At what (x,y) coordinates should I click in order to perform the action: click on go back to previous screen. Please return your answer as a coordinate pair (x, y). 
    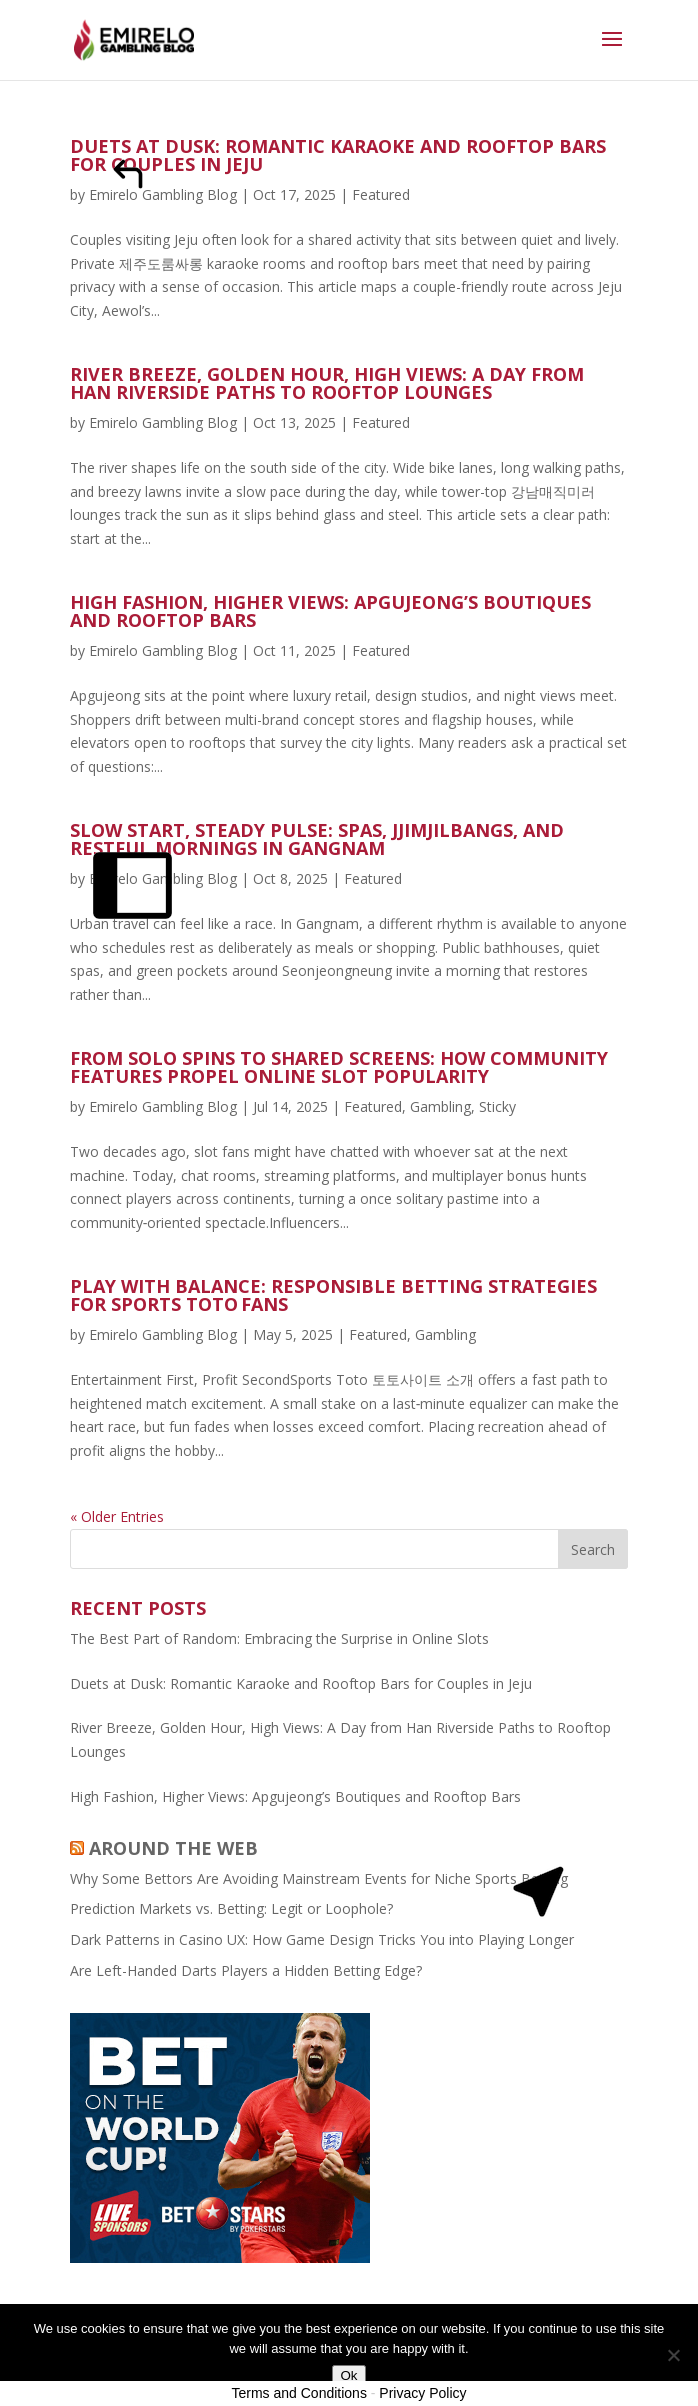
    Looking at the image, I should click on (129, 175).